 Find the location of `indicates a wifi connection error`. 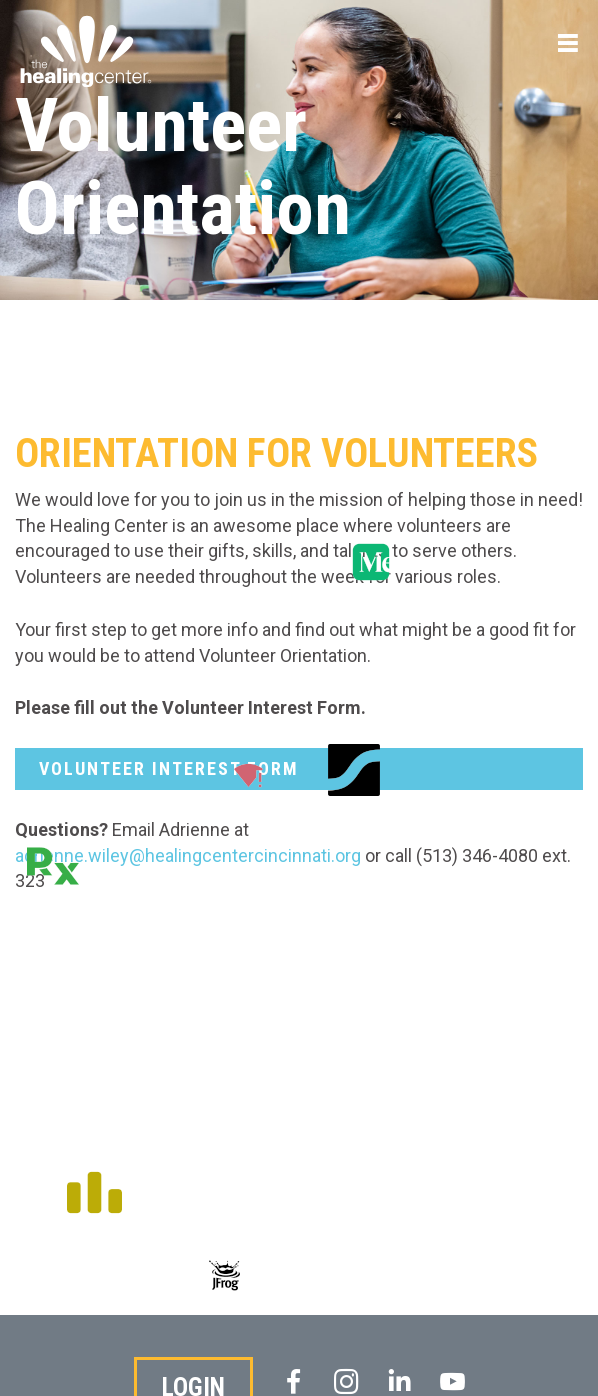

indicates a wifi connection error is located at coordinates (248, 775).